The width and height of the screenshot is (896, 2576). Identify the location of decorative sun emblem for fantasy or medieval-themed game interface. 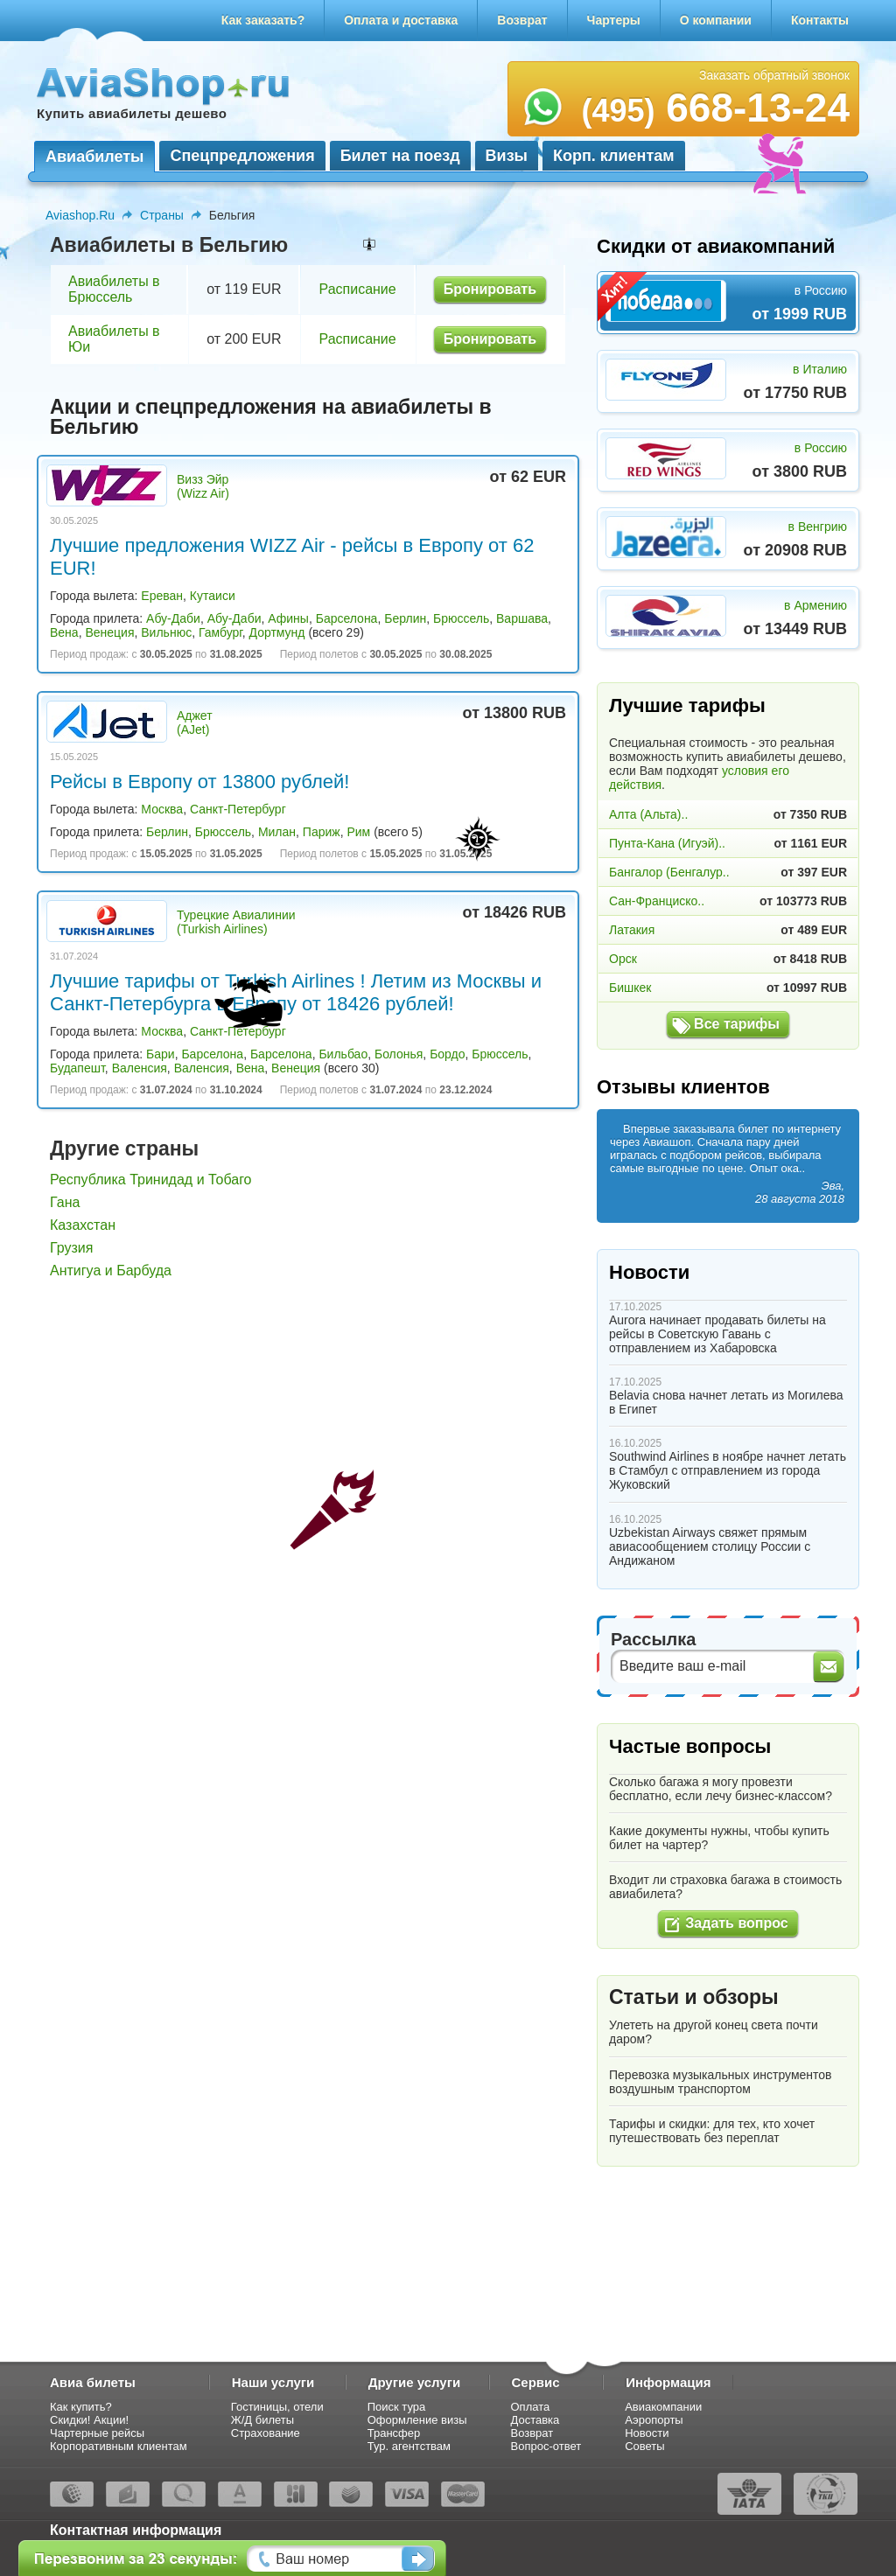
(478, 839).